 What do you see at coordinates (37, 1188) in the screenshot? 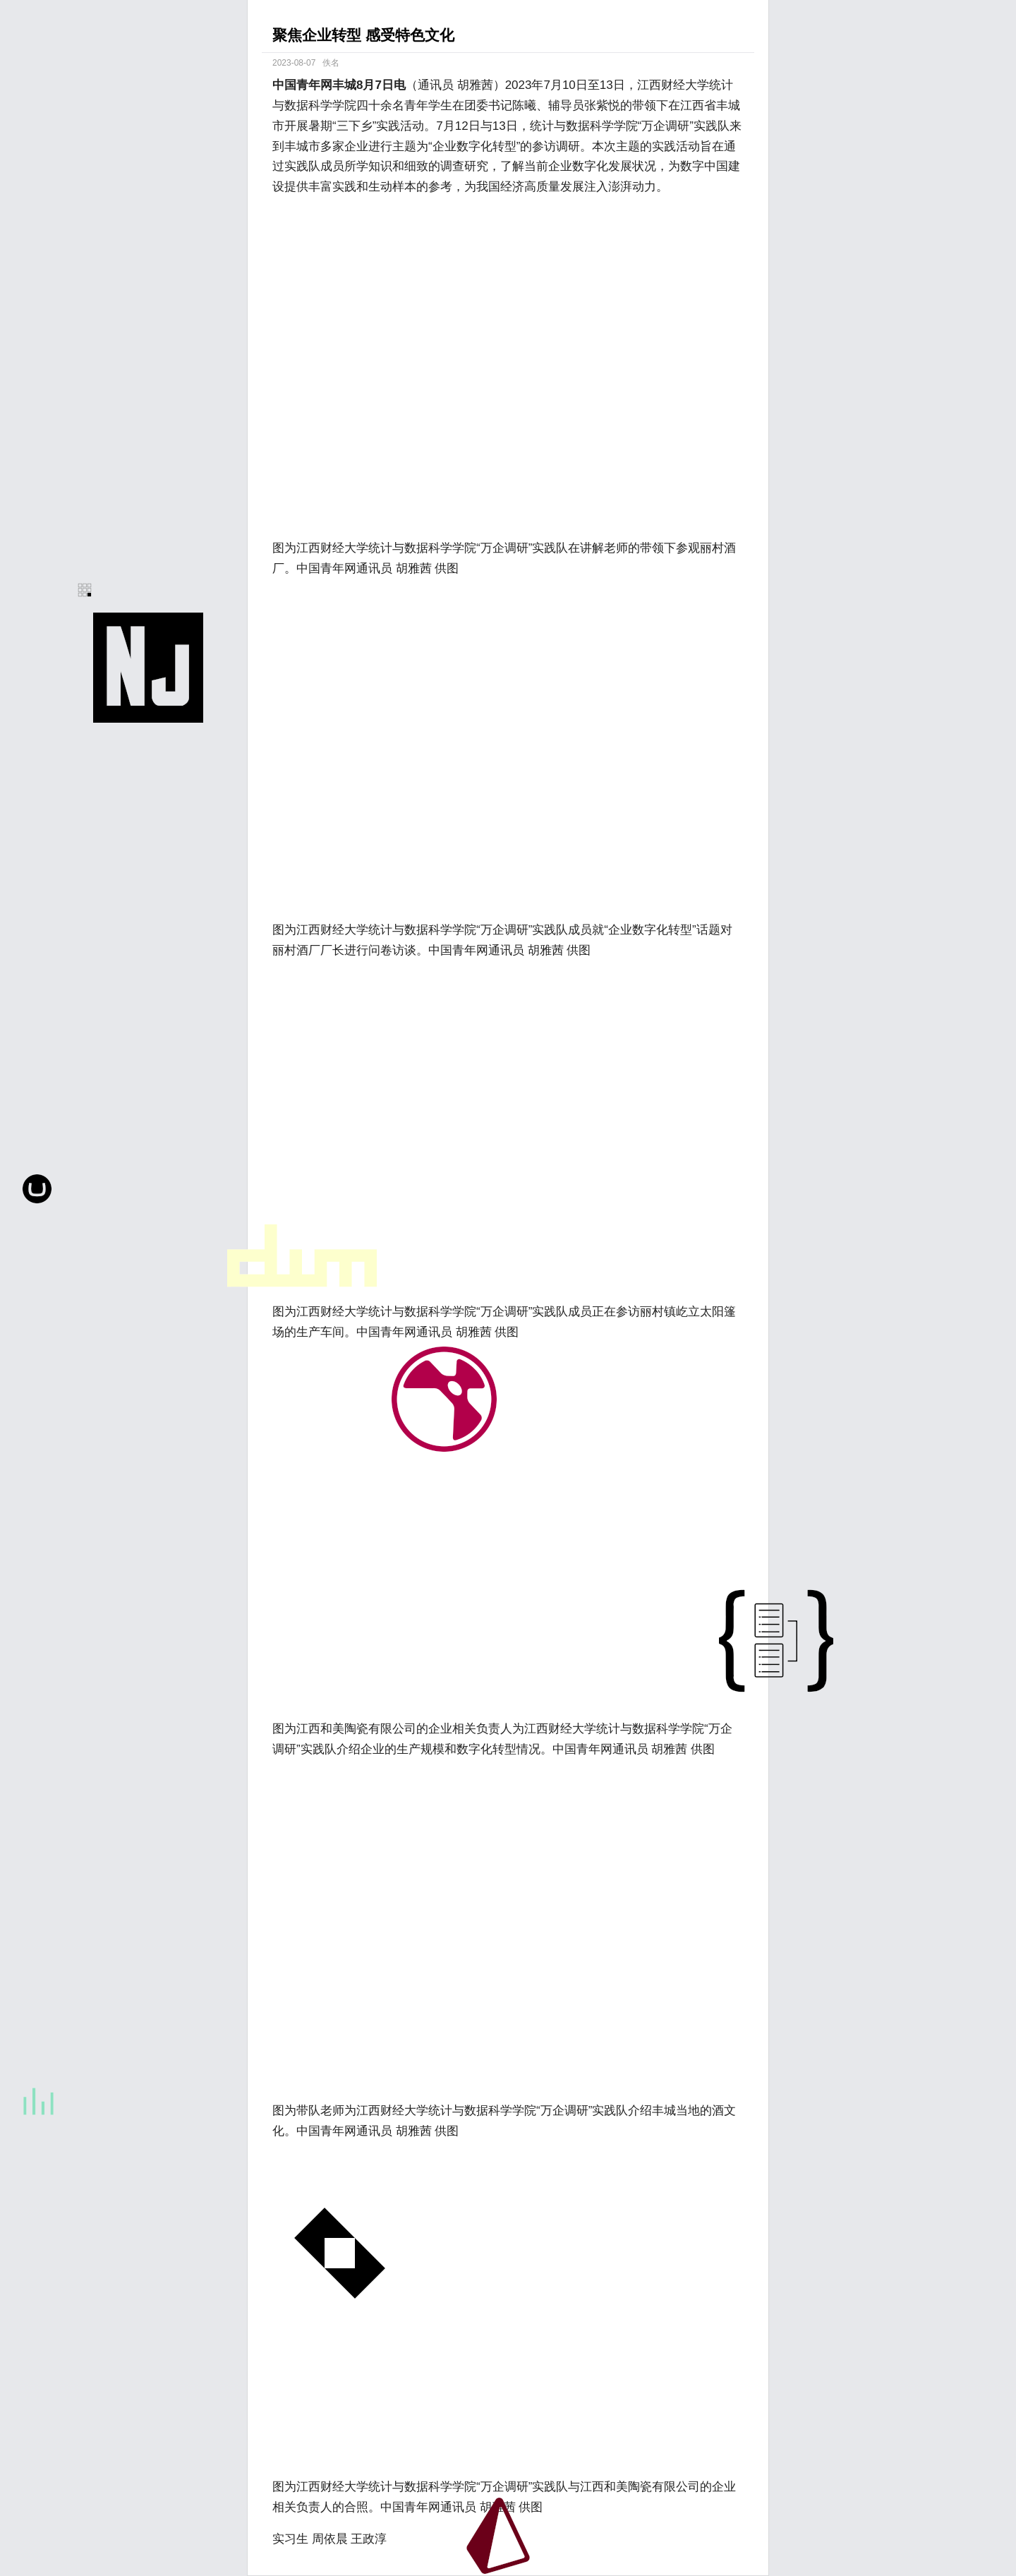
I see `umbraco CMS logo` at bounding box center [37, 1188].